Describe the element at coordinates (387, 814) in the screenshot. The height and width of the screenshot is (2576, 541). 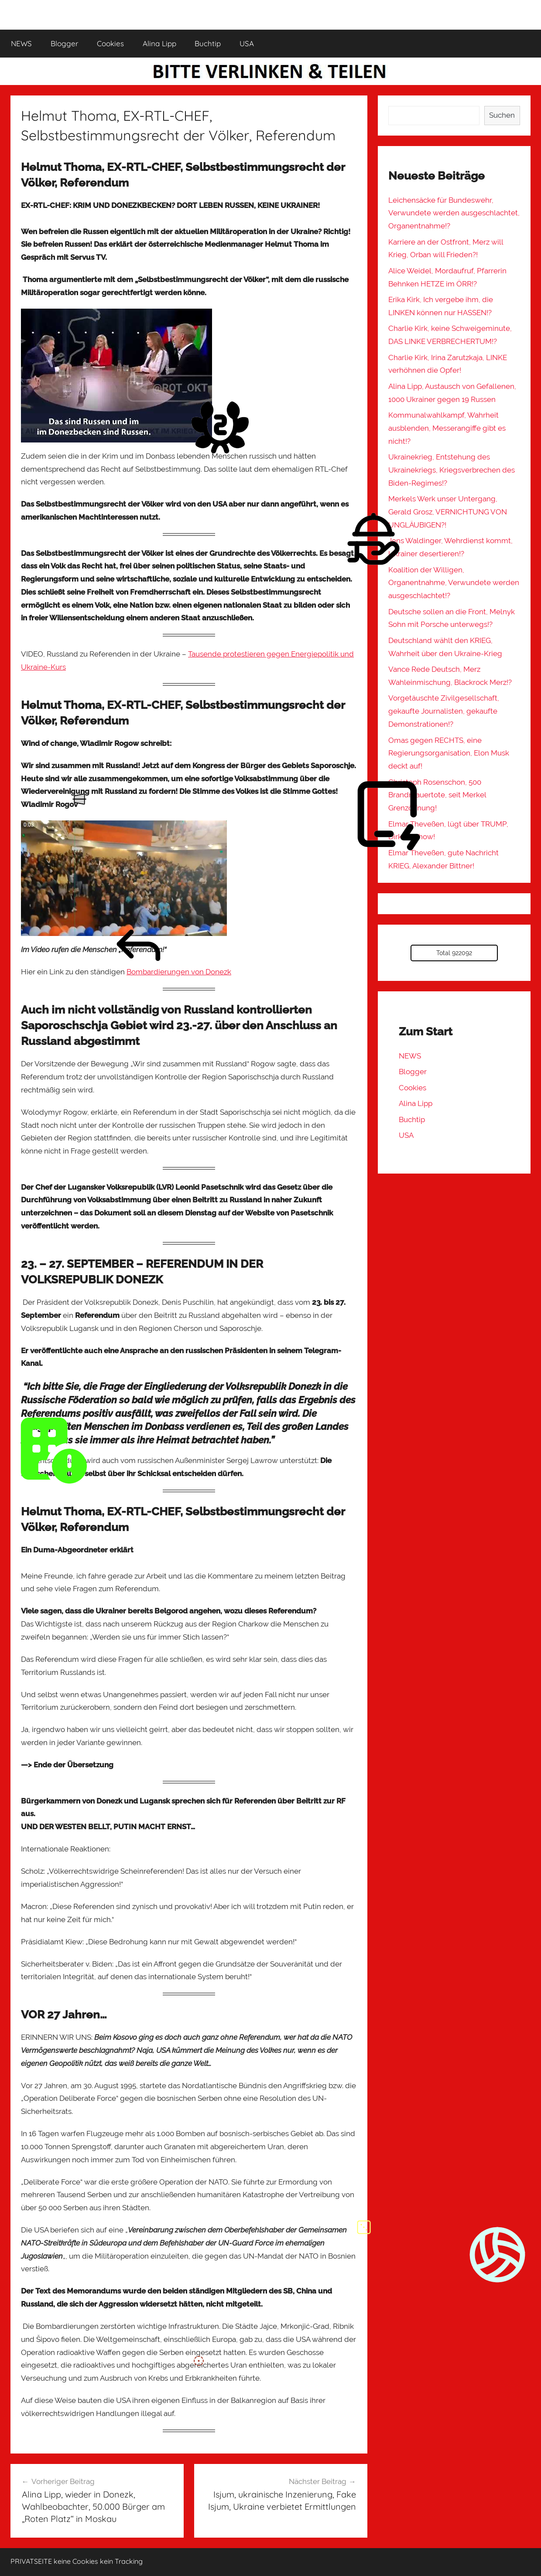
I see `iPad charging status` at that location.